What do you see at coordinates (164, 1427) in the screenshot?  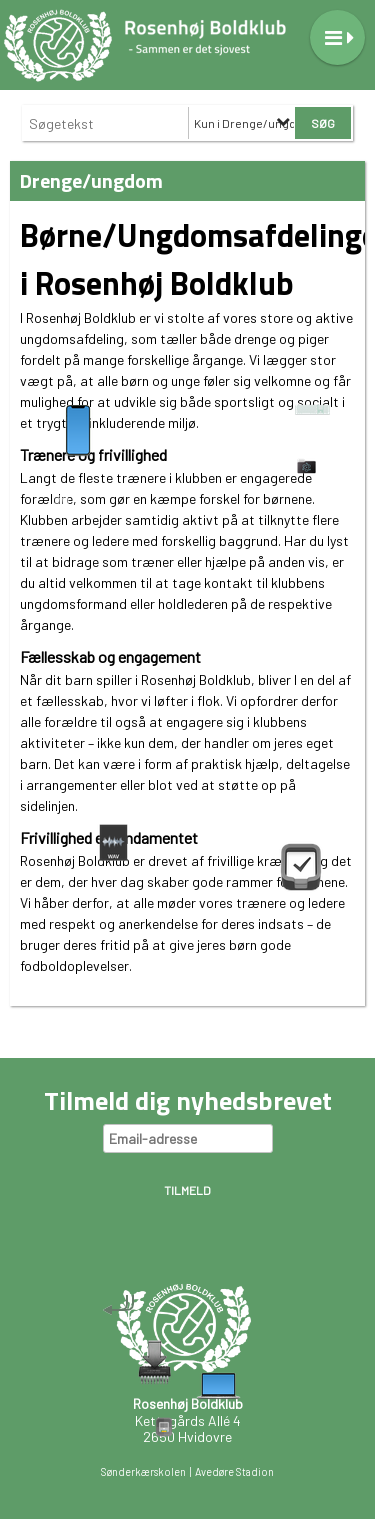 I see `gameboy rom file type indicator` at bounding box center [164, 1427].